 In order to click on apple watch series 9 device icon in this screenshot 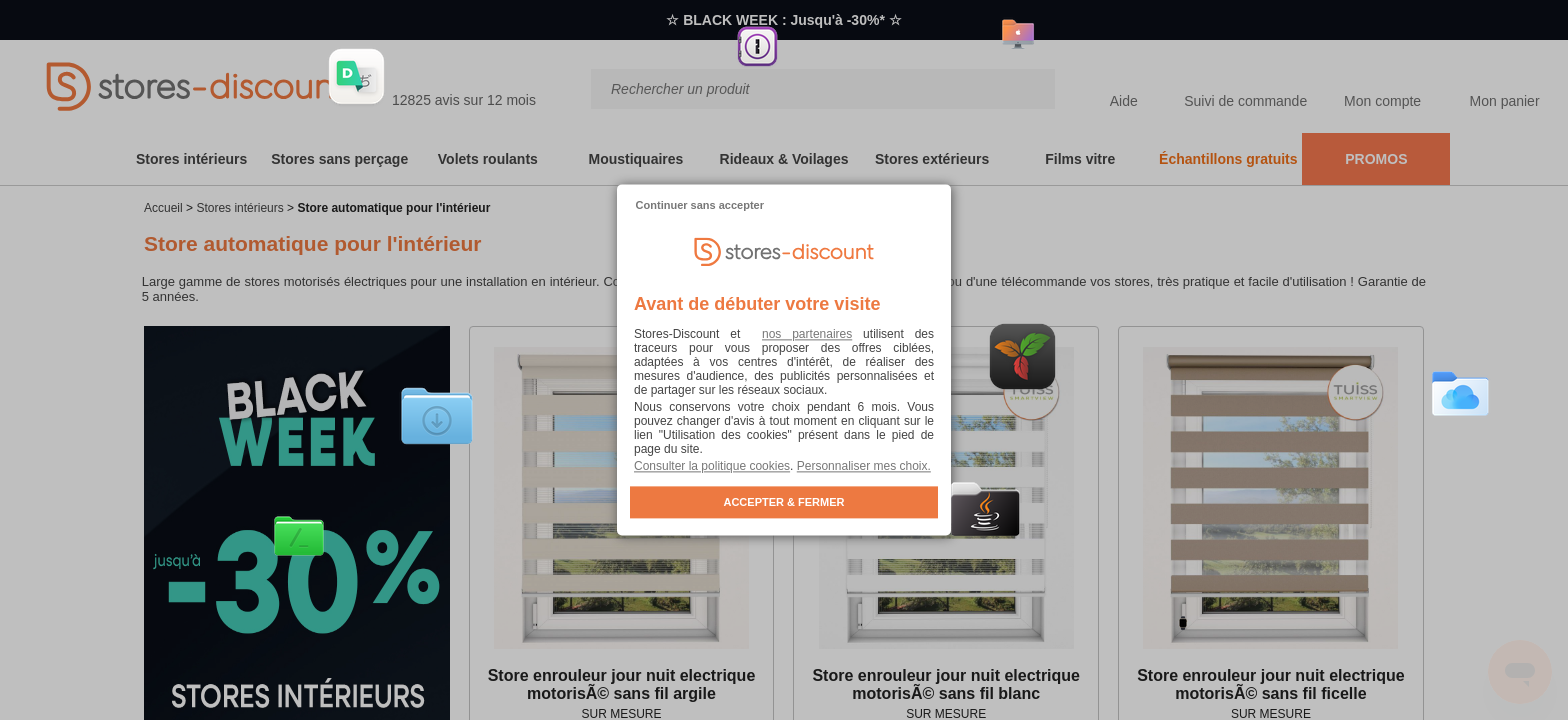, I will do `click(1183, 623)`.